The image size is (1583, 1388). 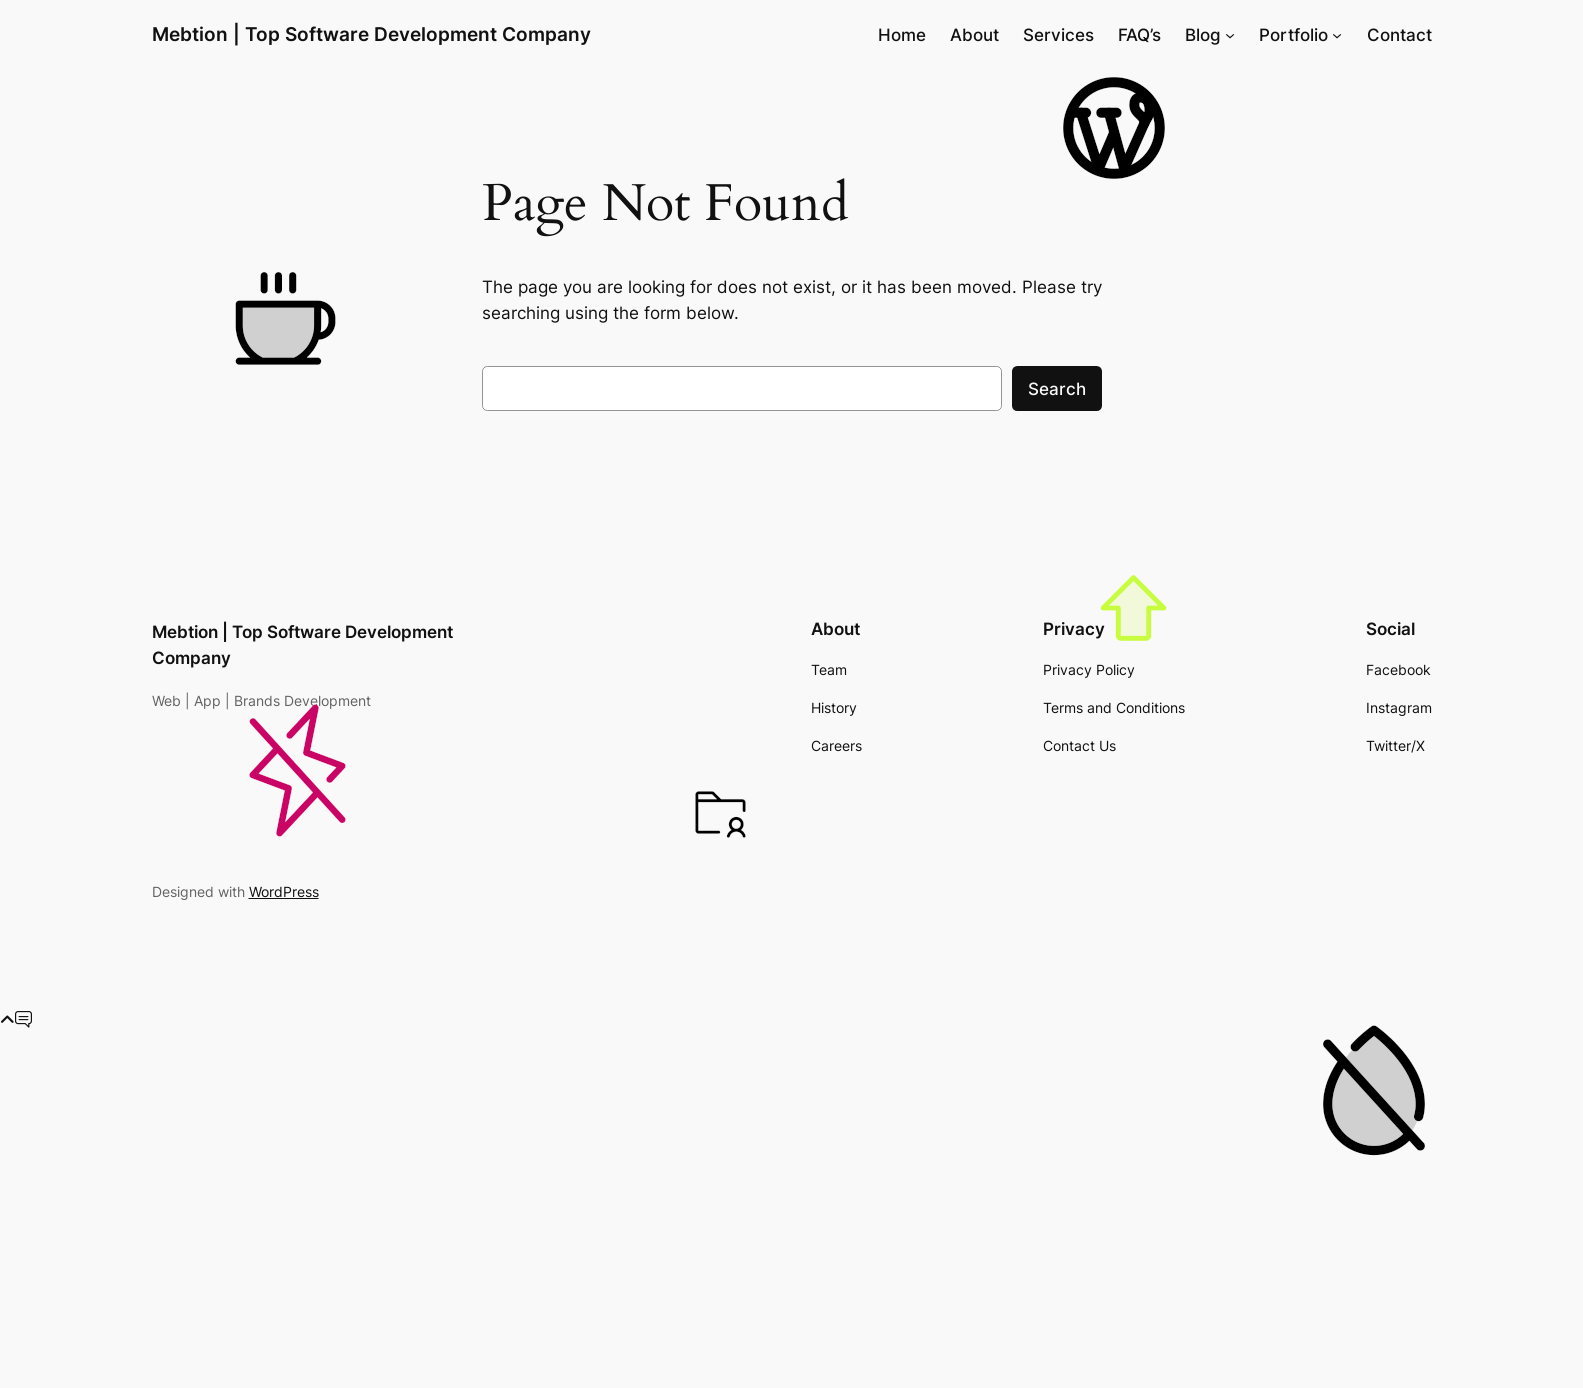 I want to click on access user-specific files, so click(x=720, y=812).